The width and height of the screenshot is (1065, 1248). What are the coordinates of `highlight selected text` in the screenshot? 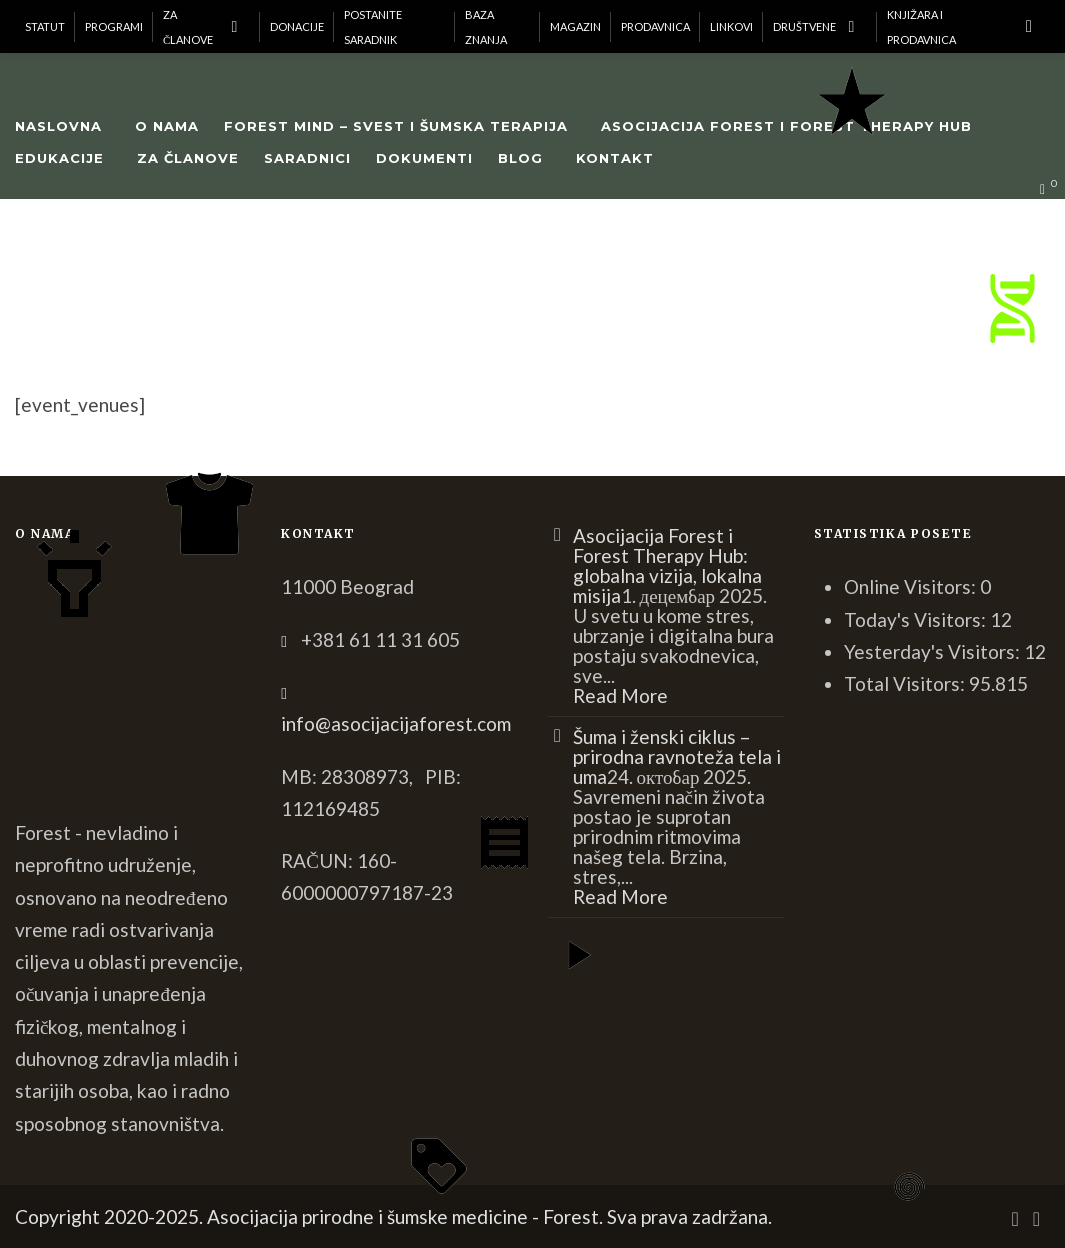 It's located at (74, 573).